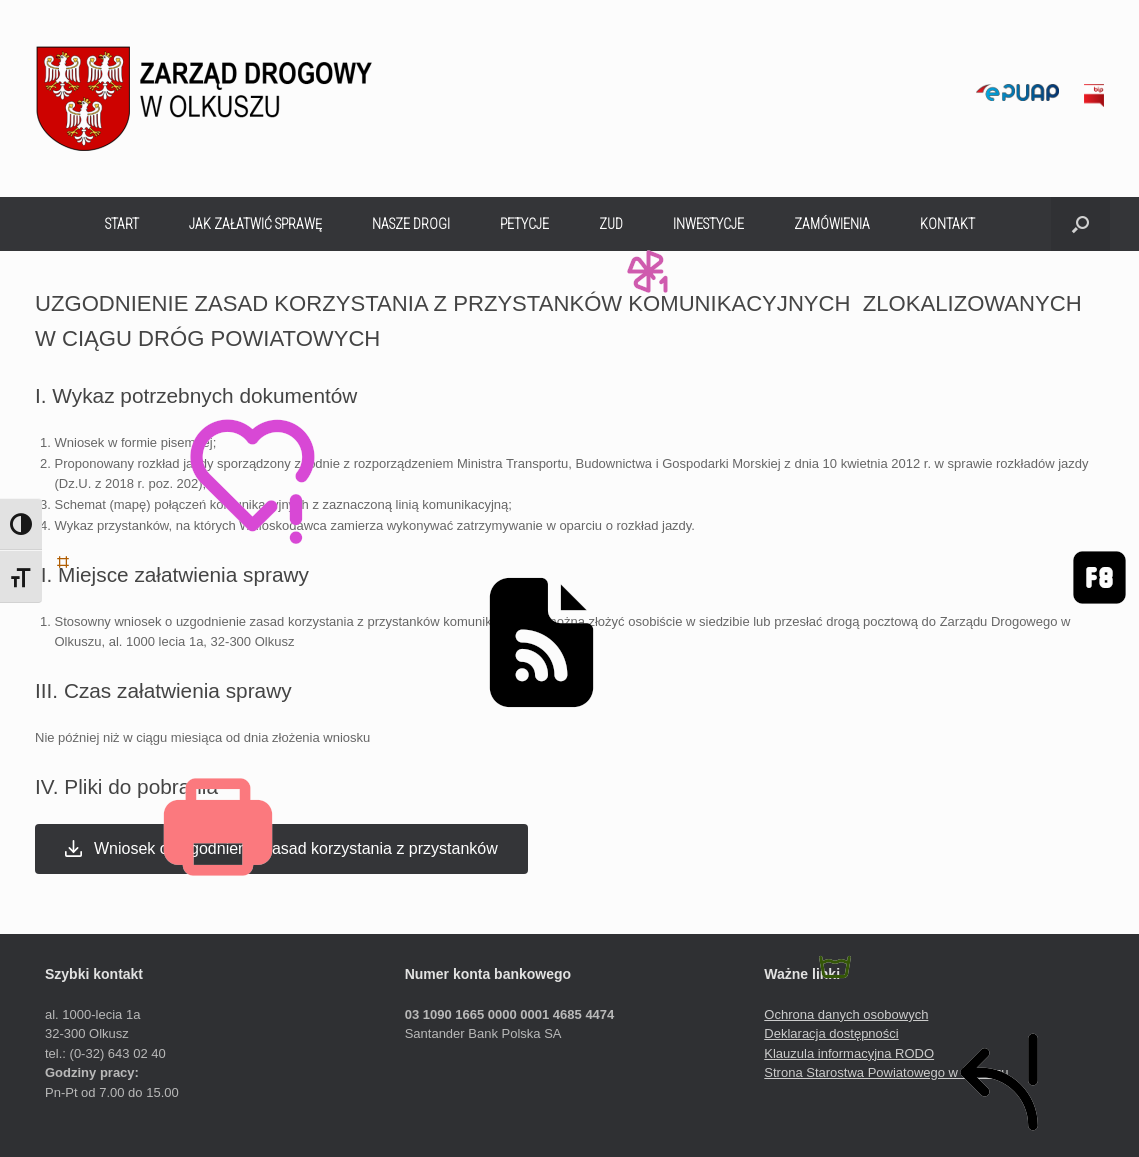  What do you see at coordinates (648, 271) in the screenshot?
I see `adjust car ventilation fan to setting 1` at bounding box center [648, 271].